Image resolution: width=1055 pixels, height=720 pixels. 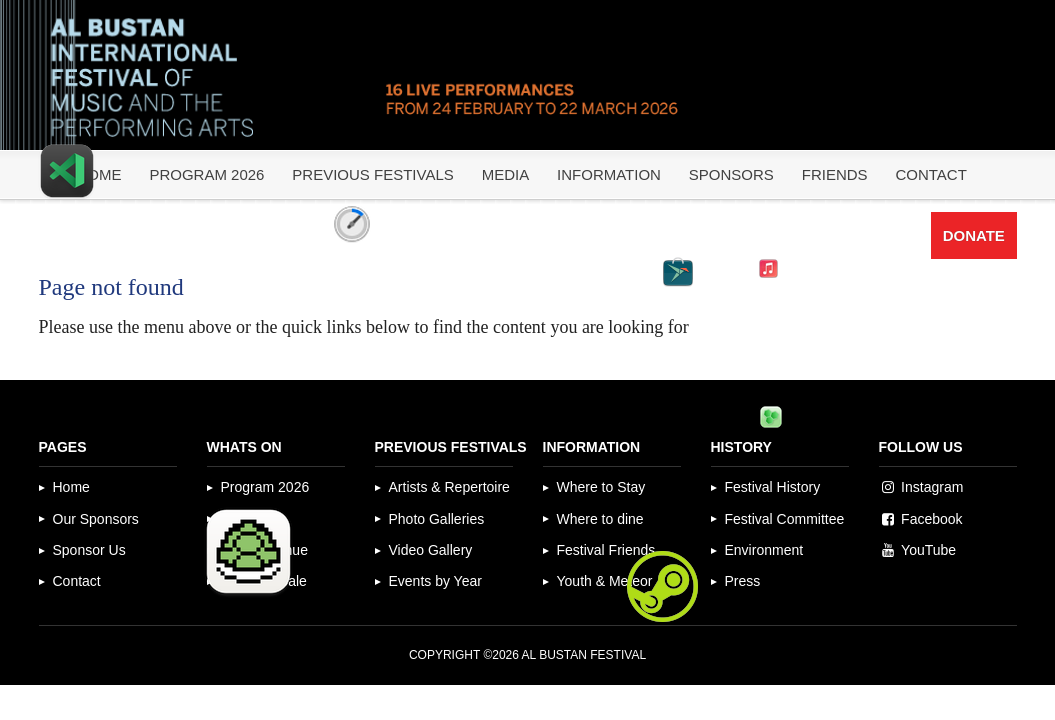 What do you see at coordinates (352, 224) in the screenshot?
I see `open sysprof system profiler` at bounding box center [352, 224].